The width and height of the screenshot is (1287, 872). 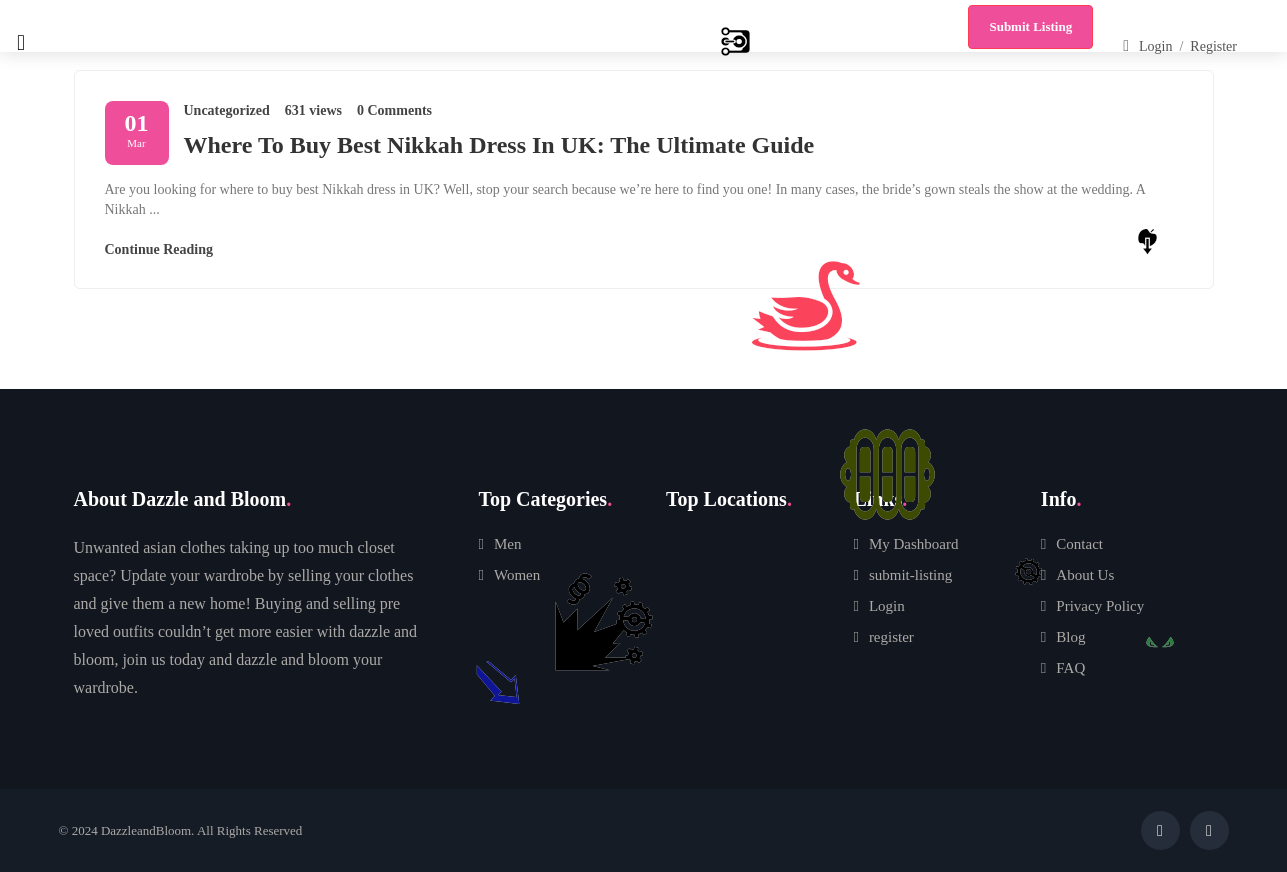 What do you see at coordinates (604, 620) in the screenshot?
I see `indicates a system crash or critical error` at bounding box center [604, 620].